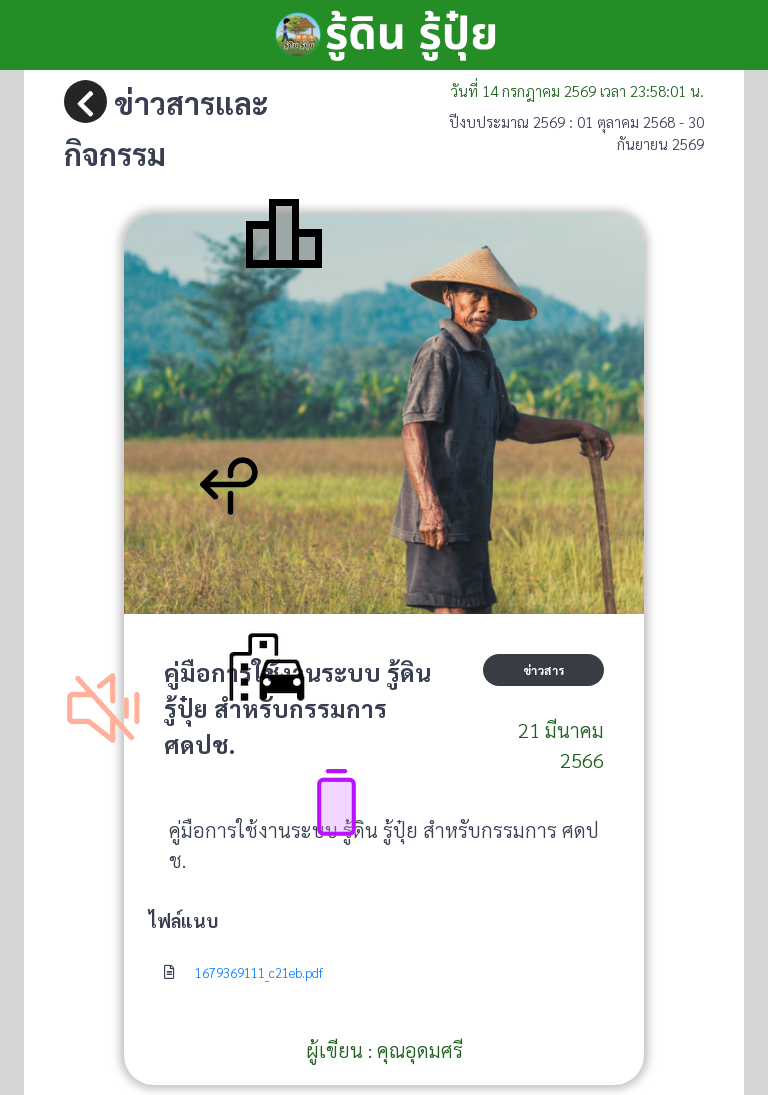 Image resolution: width=768 pixels, height=1095 pixels. I want to click on indicates battery is completely drained, so click(336, 803).